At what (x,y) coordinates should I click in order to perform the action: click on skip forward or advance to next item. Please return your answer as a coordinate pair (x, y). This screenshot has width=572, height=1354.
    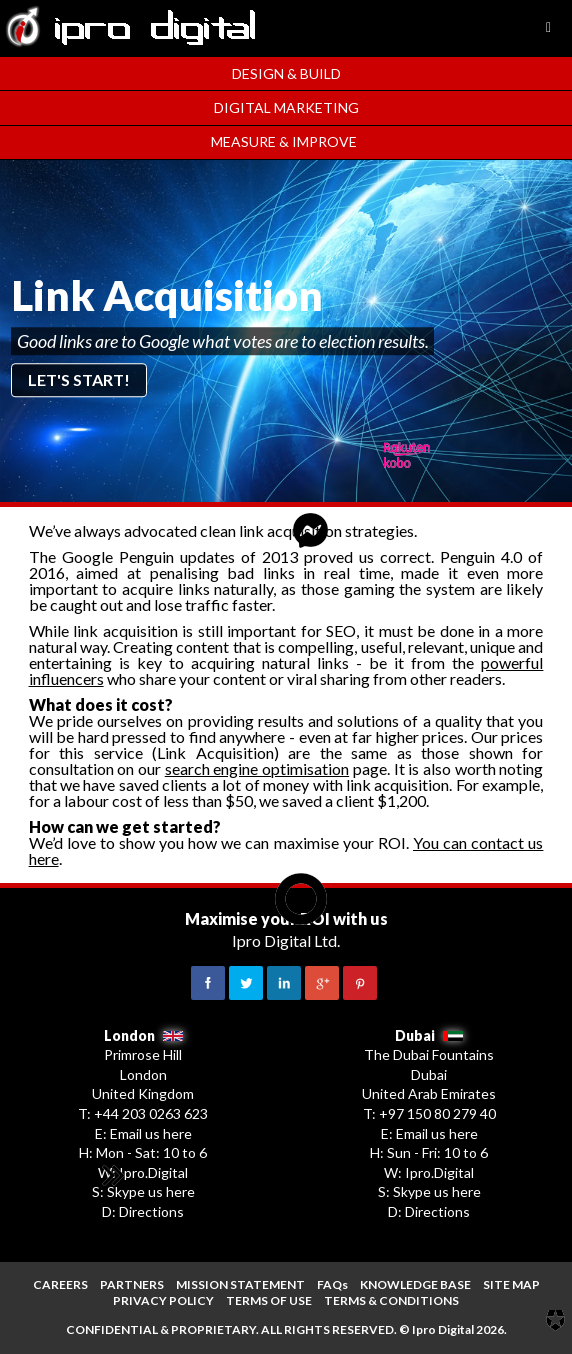
    Looking at the image, I should click on (112, 1175).